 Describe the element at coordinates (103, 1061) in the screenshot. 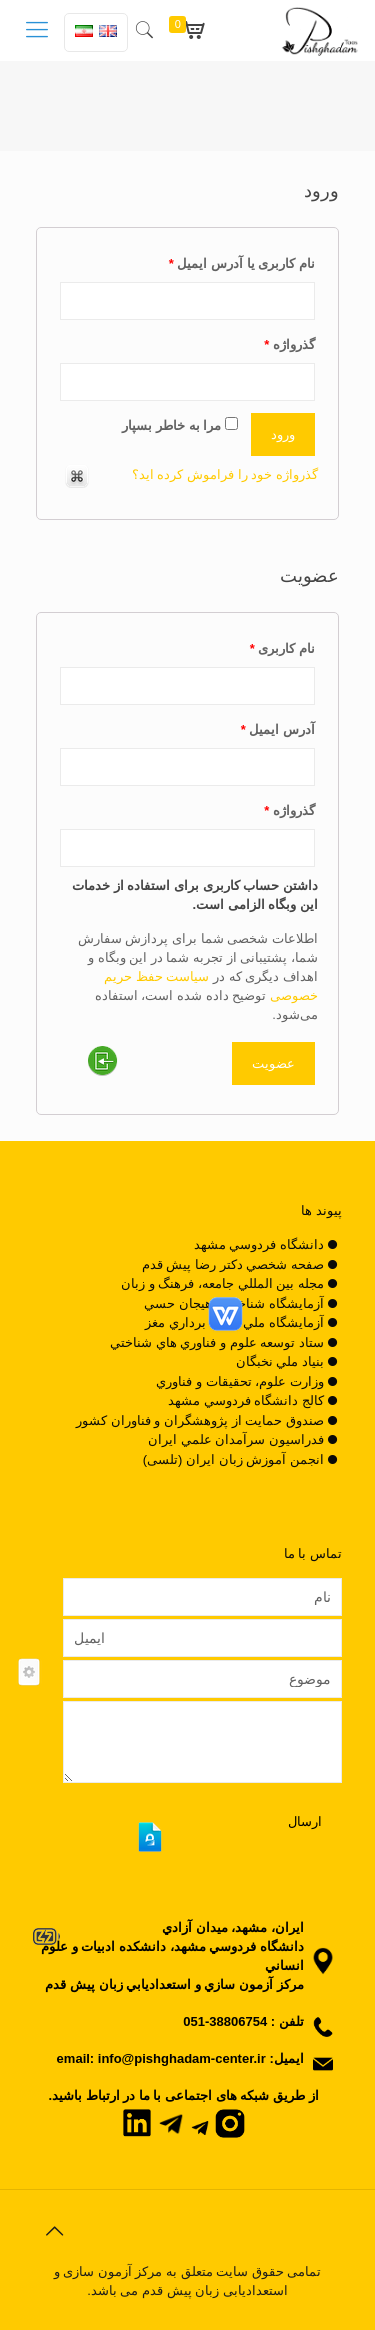

I see `log out of the current session` at that location.